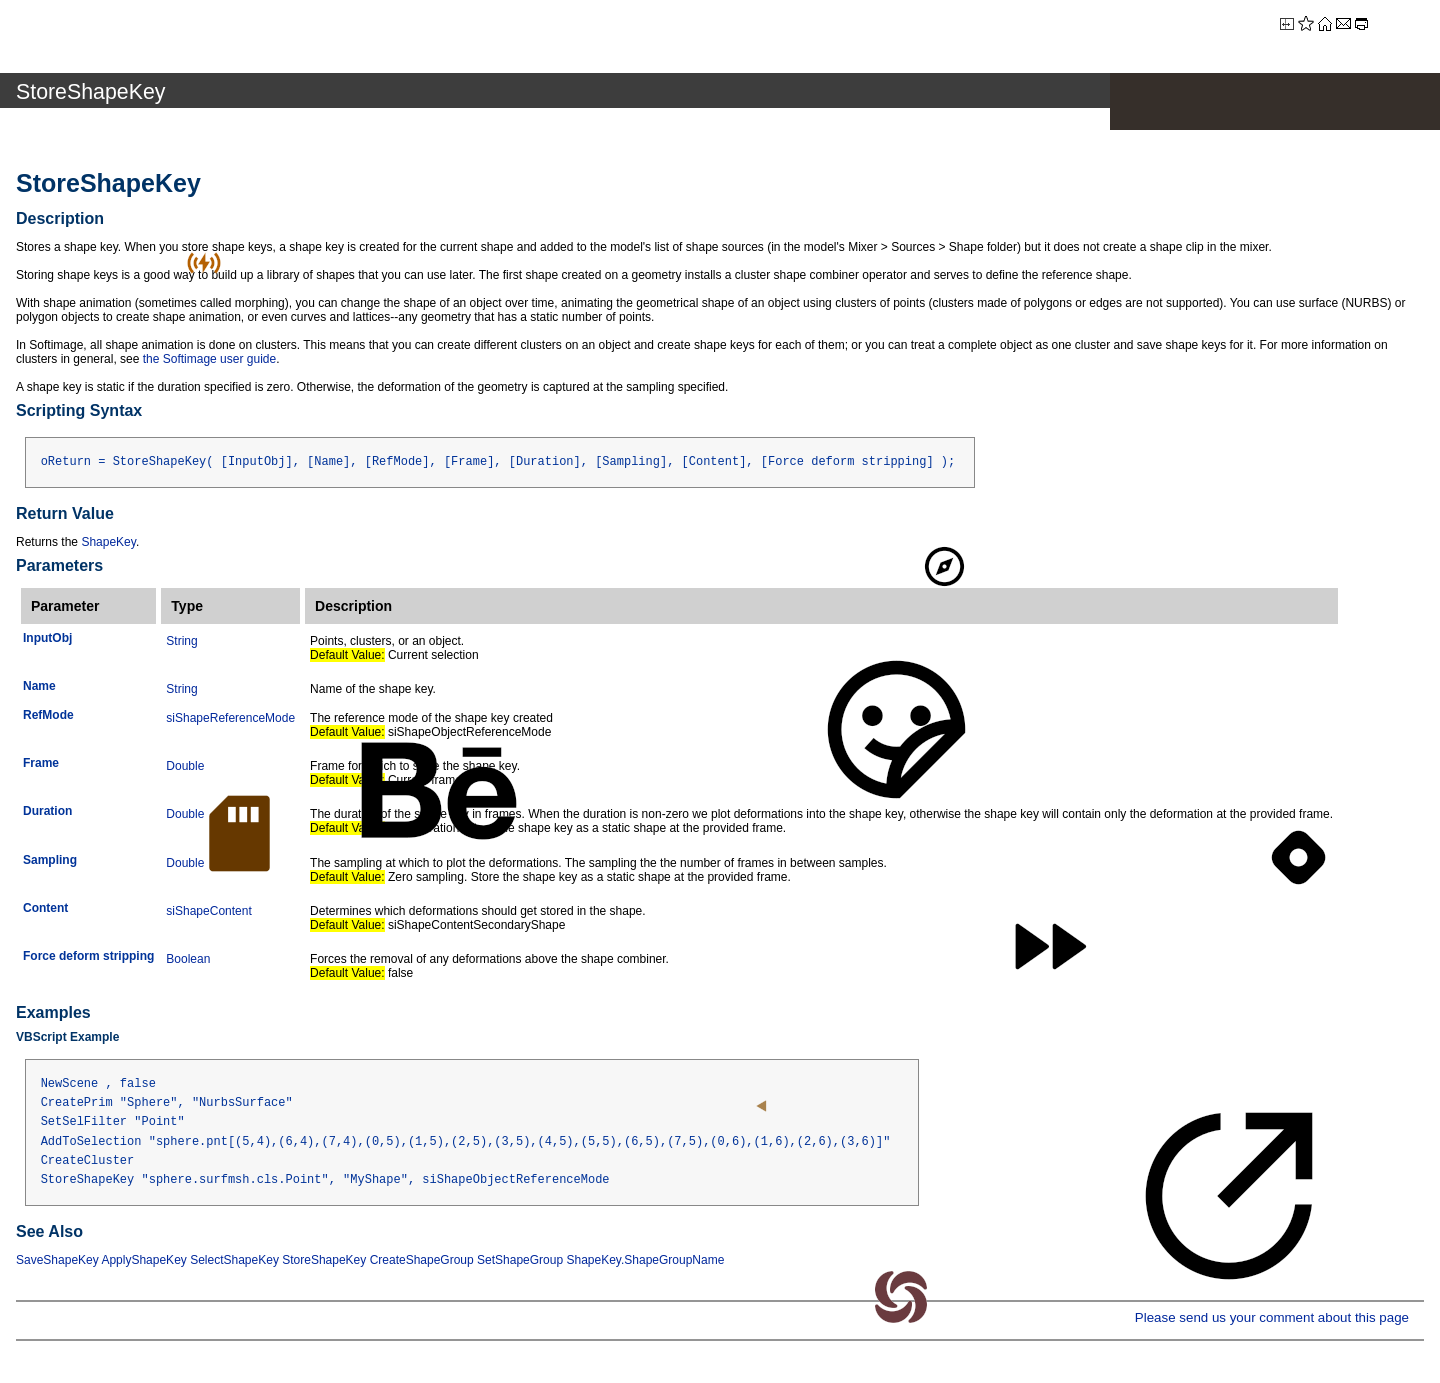  What do you see at coordinates (1298, 857) in the screenshot?
I see `visit hashnode developer blog platform` at bounding box center [1298, 857].